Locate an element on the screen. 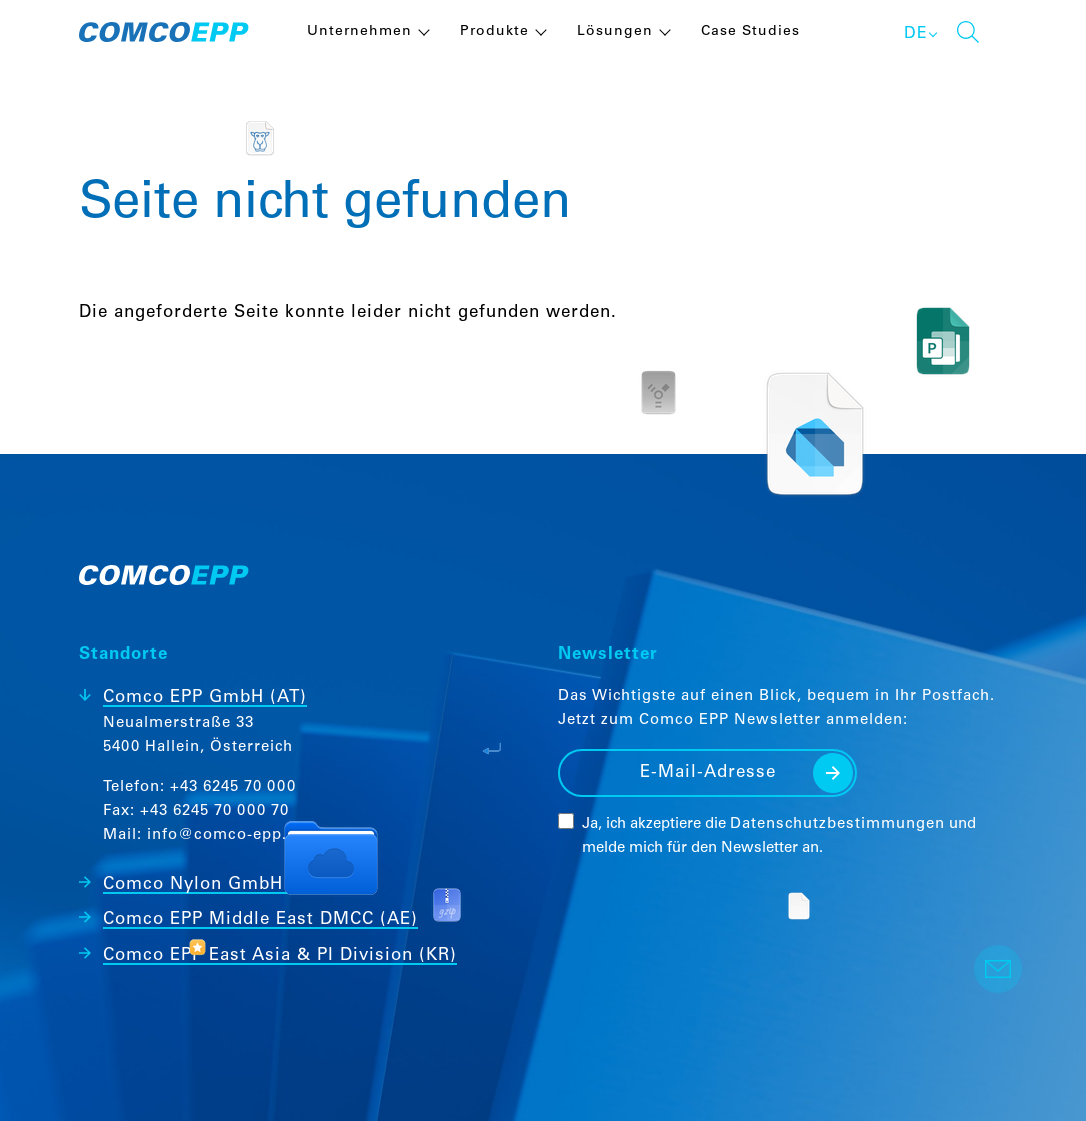 The height and width of the screenshot is (1121, 1086). microsoft publisher document file is located at coordinates (943, 341).